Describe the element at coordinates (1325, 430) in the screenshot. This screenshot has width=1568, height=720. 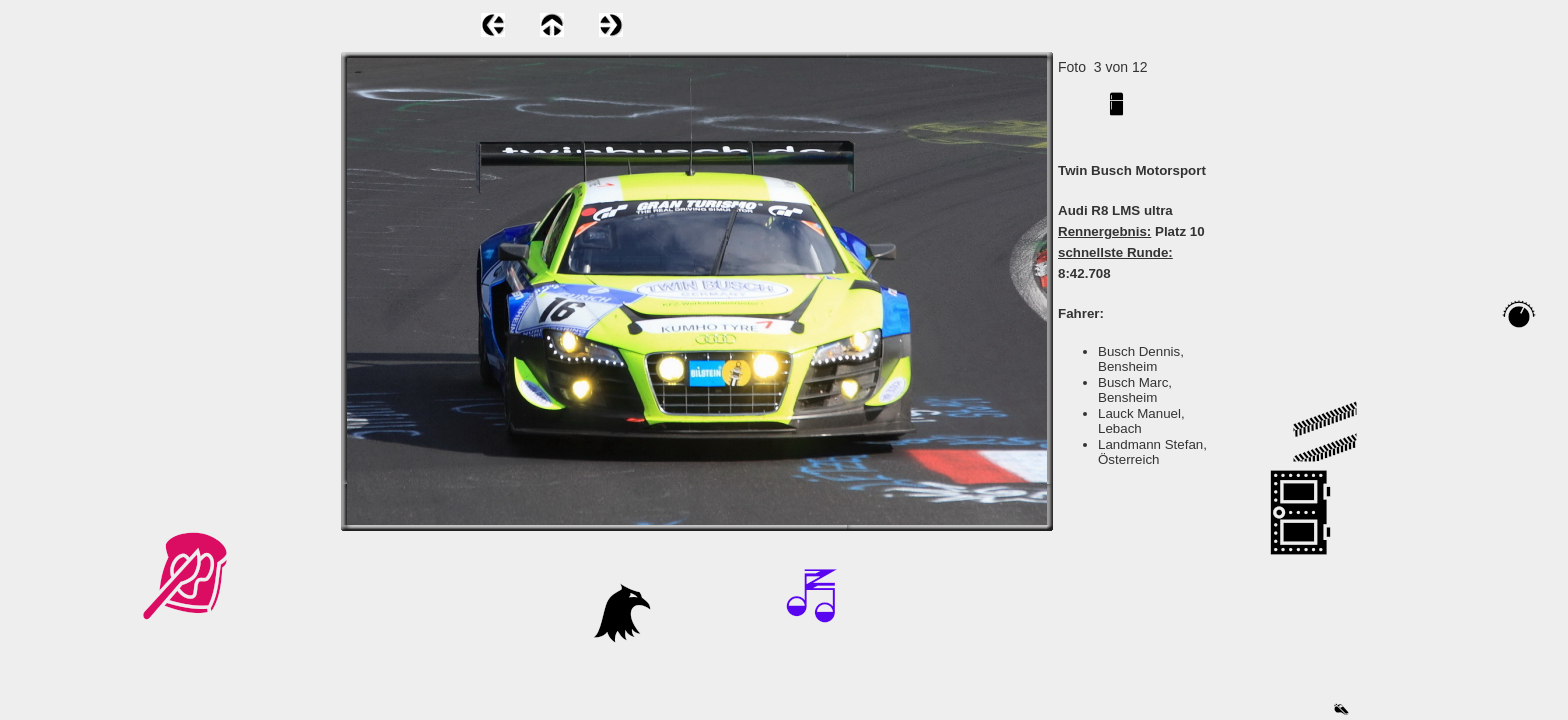
I see `indicates off-road or vehicle trail mode` at that location.